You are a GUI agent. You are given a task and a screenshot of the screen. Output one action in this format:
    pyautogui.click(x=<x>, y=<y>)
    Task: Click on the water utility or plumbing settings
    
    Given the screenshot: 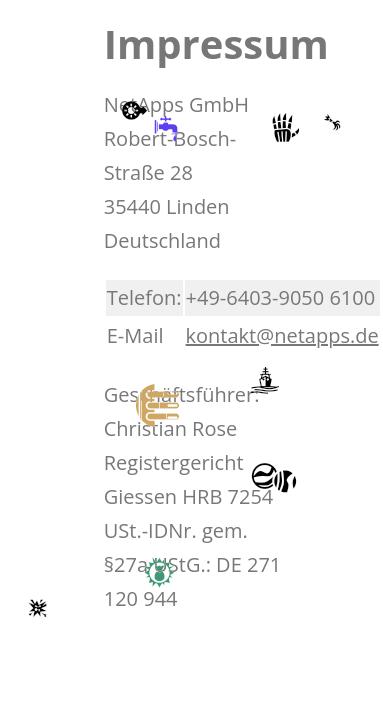 What is the action you would take?
    pyautogui.click(x=166, y=128)
    